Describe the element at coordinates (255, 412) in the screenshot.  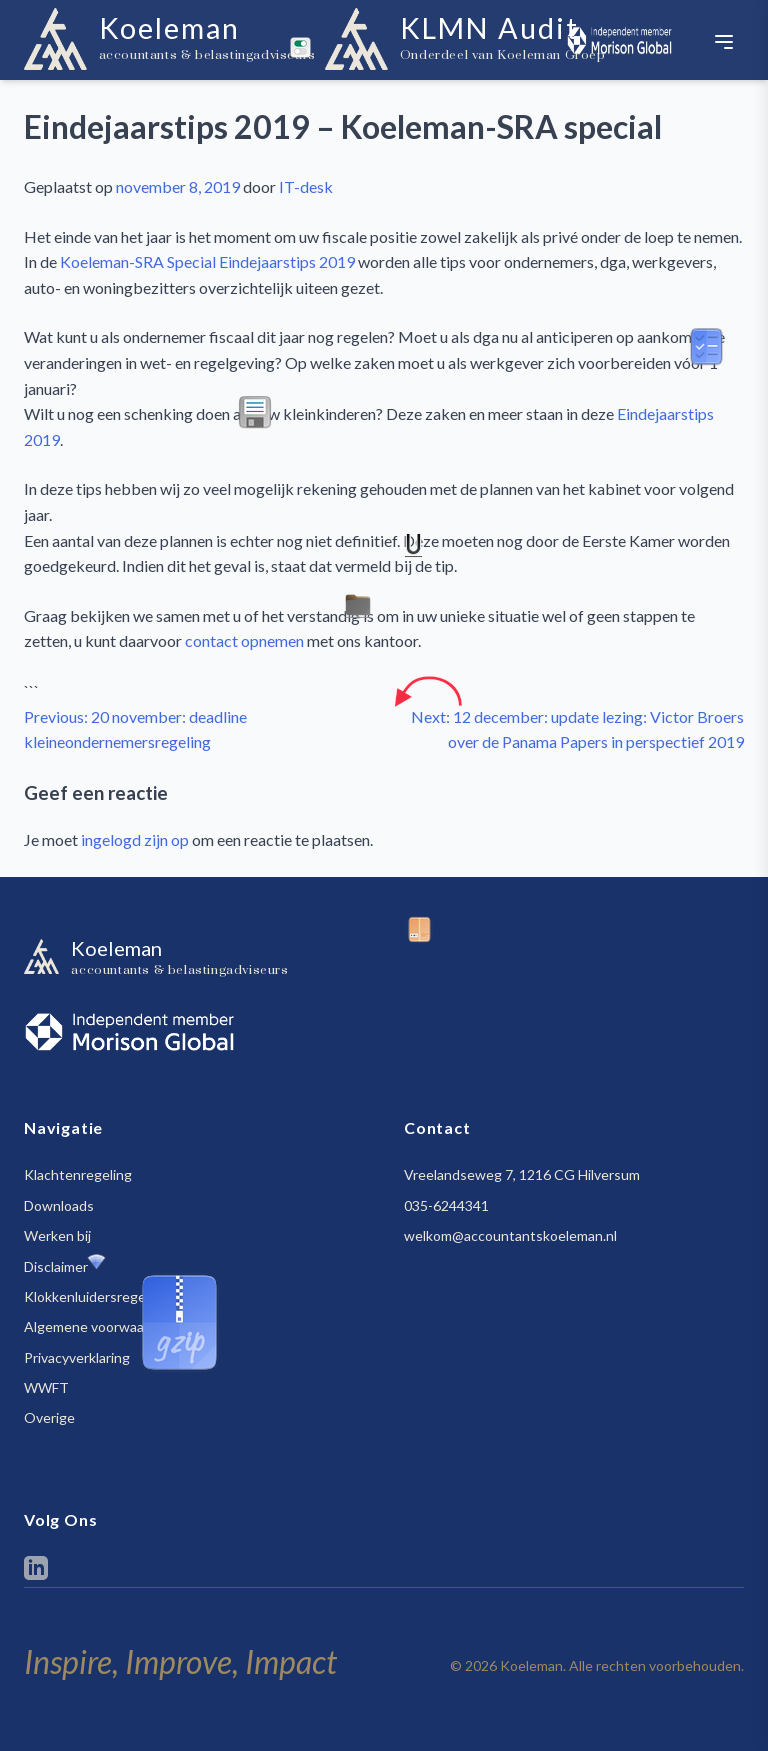
I see `save file to disk` at that location.